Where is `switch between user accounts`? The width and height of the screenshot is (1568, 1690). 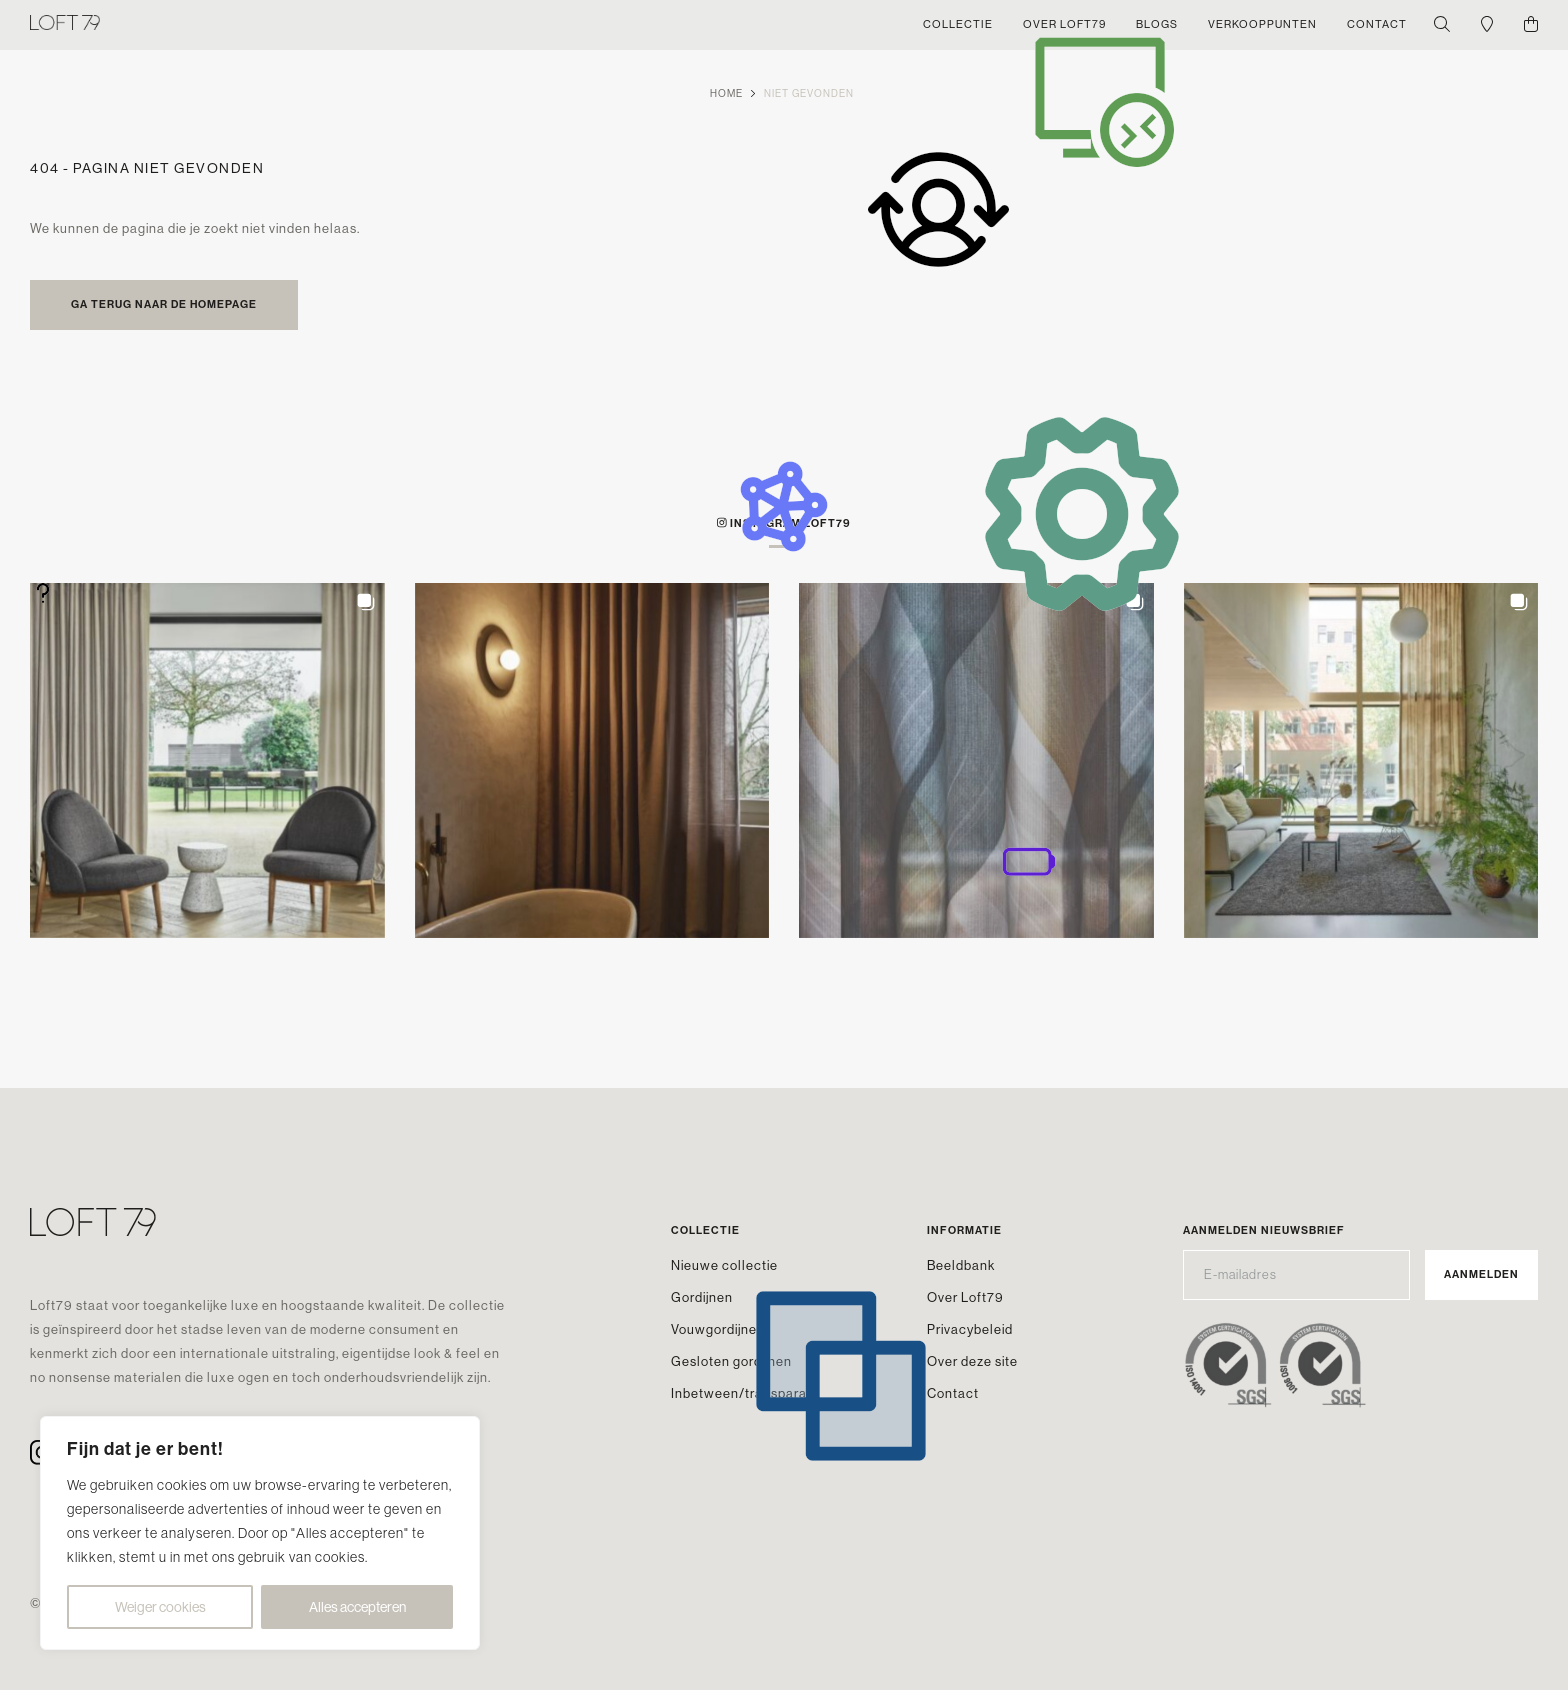 switch between user accounts is located at coordinates (938, 209).